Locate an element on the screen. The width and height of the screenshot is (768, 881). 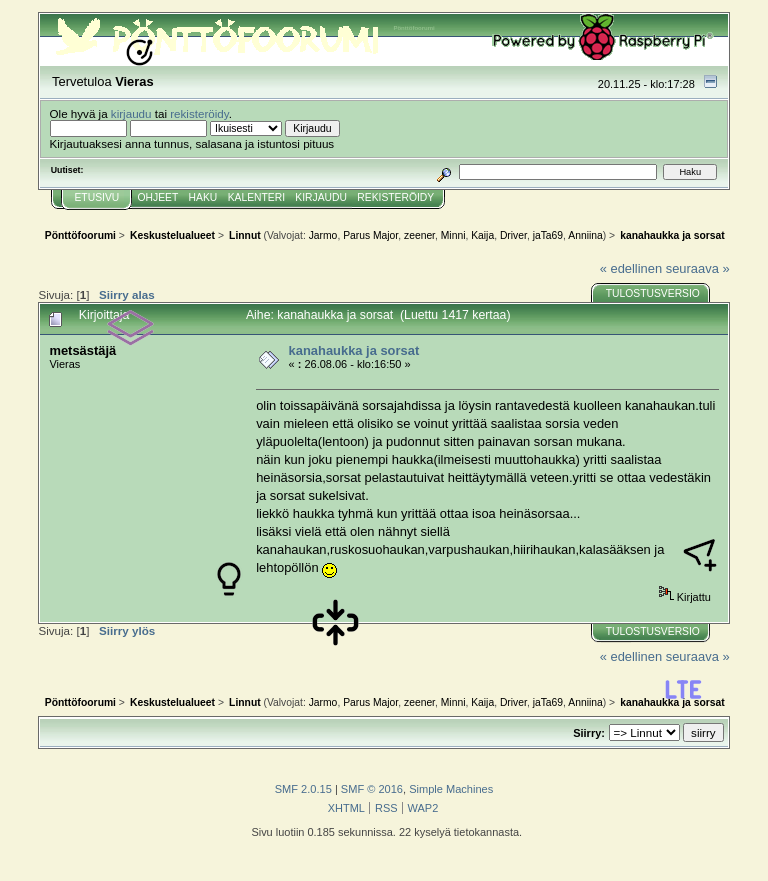
add a new location pin is located at coordinates (699, 554).